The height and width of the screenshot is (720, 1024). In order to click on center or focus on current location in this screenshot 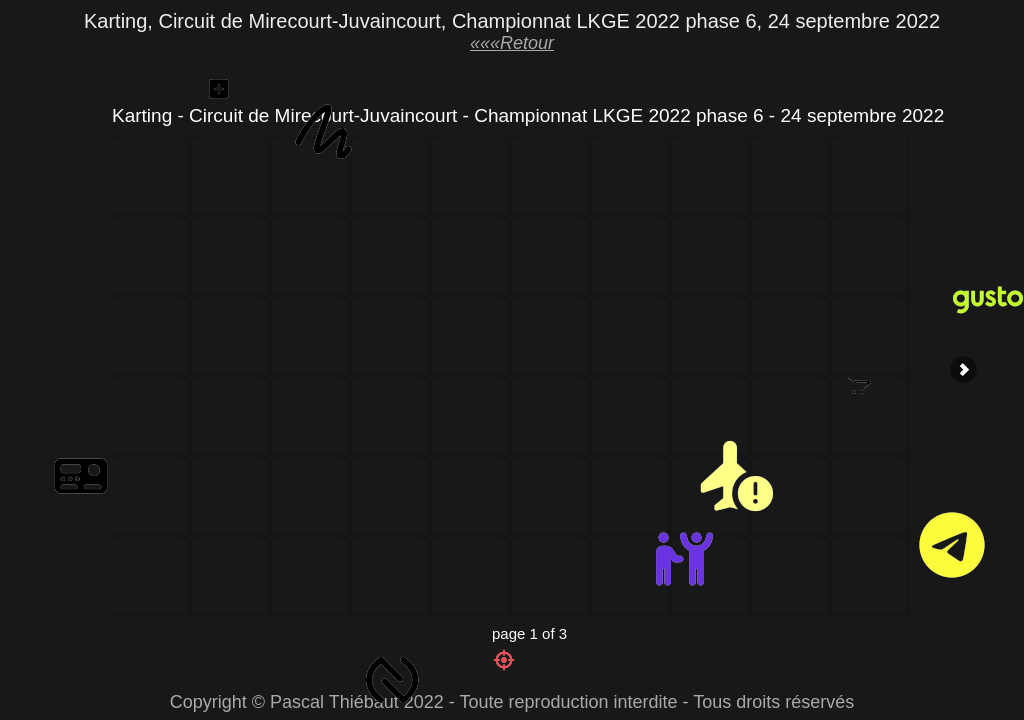, I will do `click(504, 660)`.